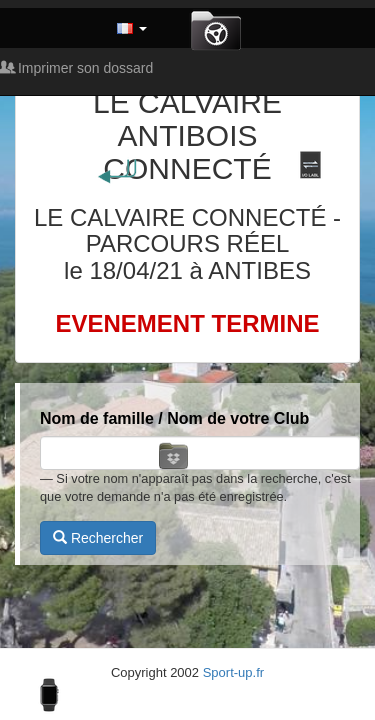  What do you see at coordinates (173, 455) in the screenshot?
I see `open your dropbox synced folder` at bounding box center [173, 455].